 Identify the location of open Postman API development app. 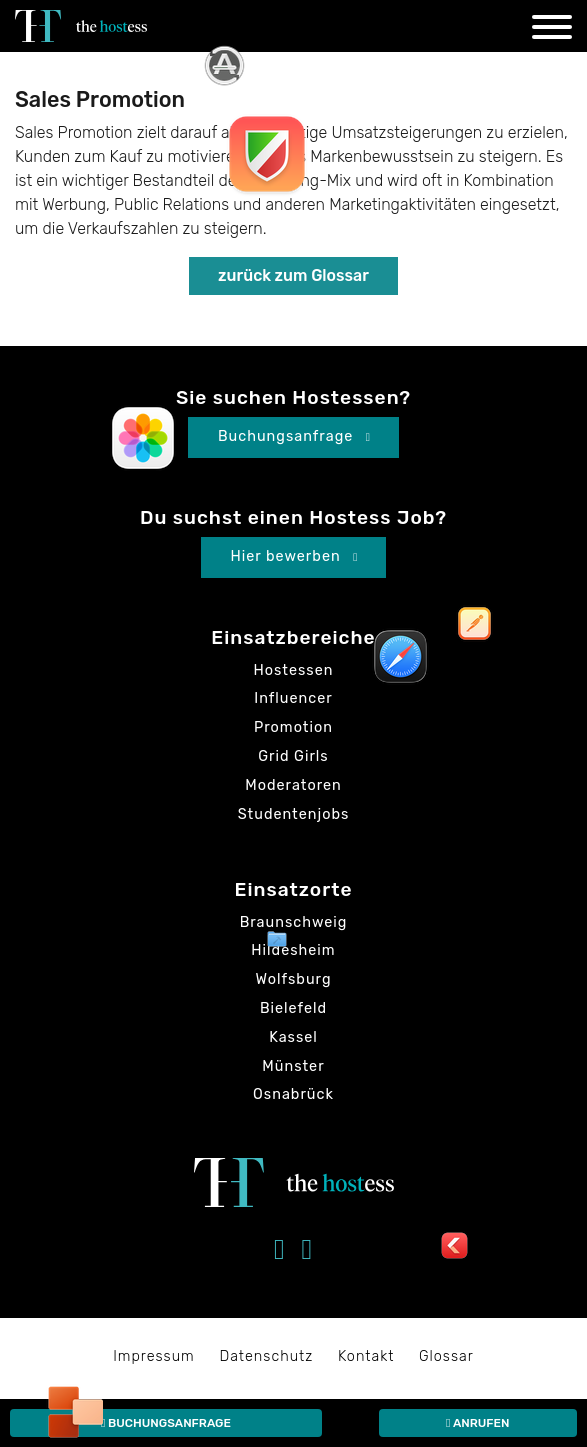
(474, 623).